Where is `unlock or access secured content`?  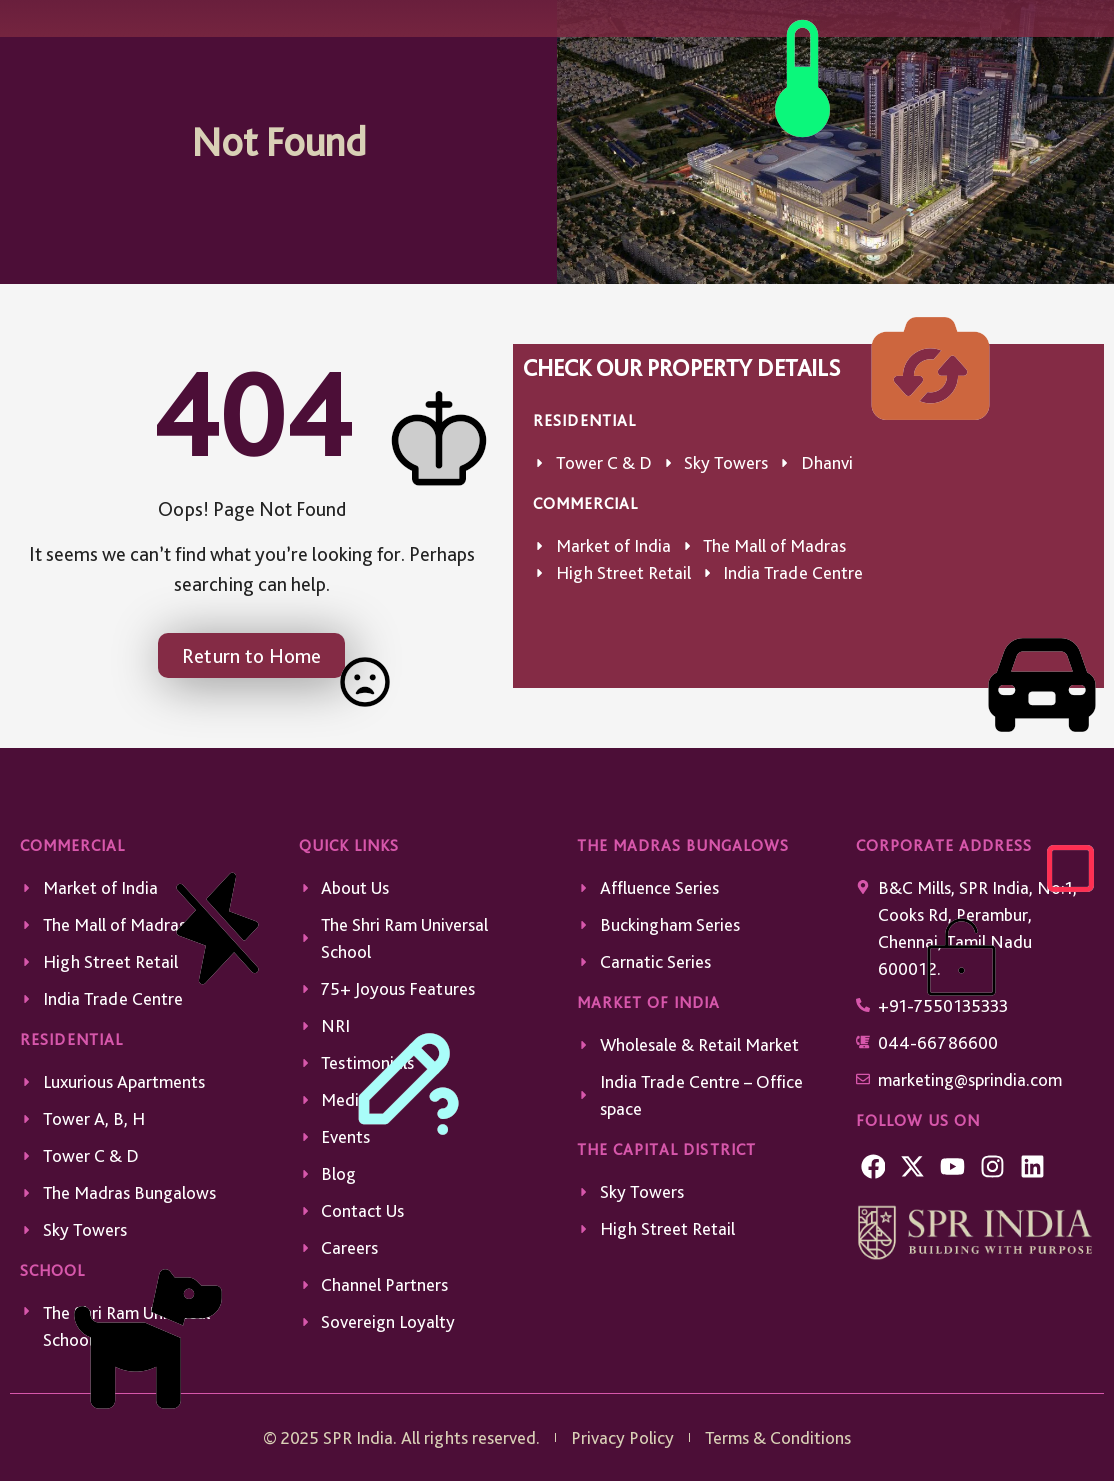
unlock or access secured content is located at coordinates (961, 961).